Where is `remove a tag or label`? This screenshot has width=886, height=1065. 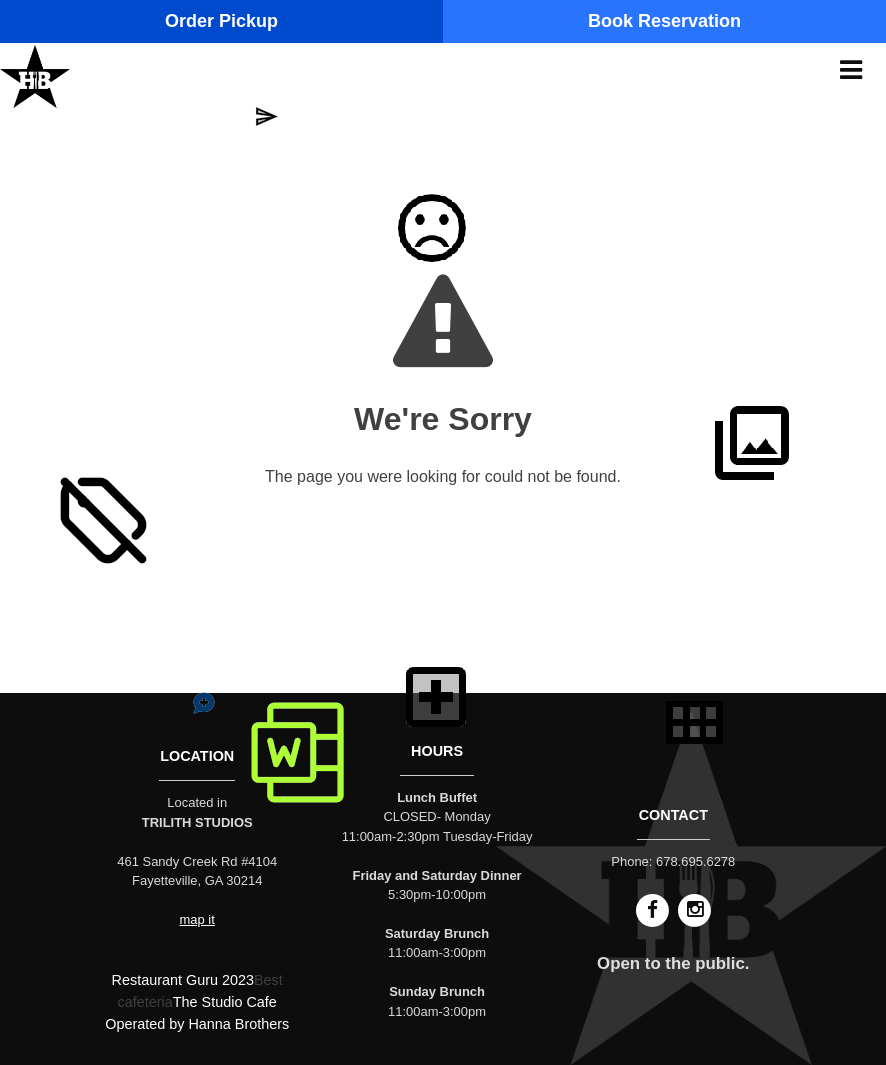
remove a tag or label is located at coordinates (103, 520).